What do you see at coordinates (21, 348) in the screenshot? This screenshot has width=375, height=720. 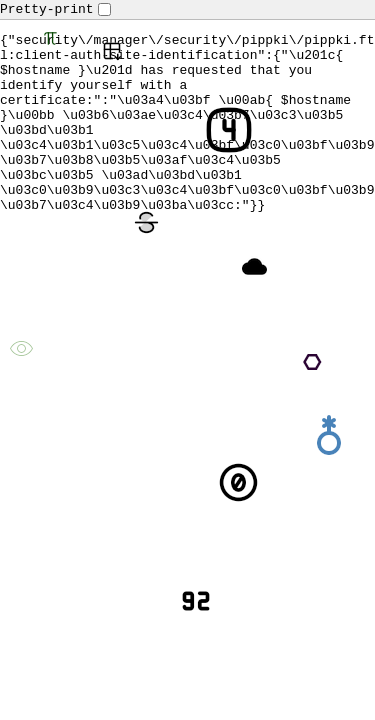 I see `view or preview content` at bounding box center [21, 348].